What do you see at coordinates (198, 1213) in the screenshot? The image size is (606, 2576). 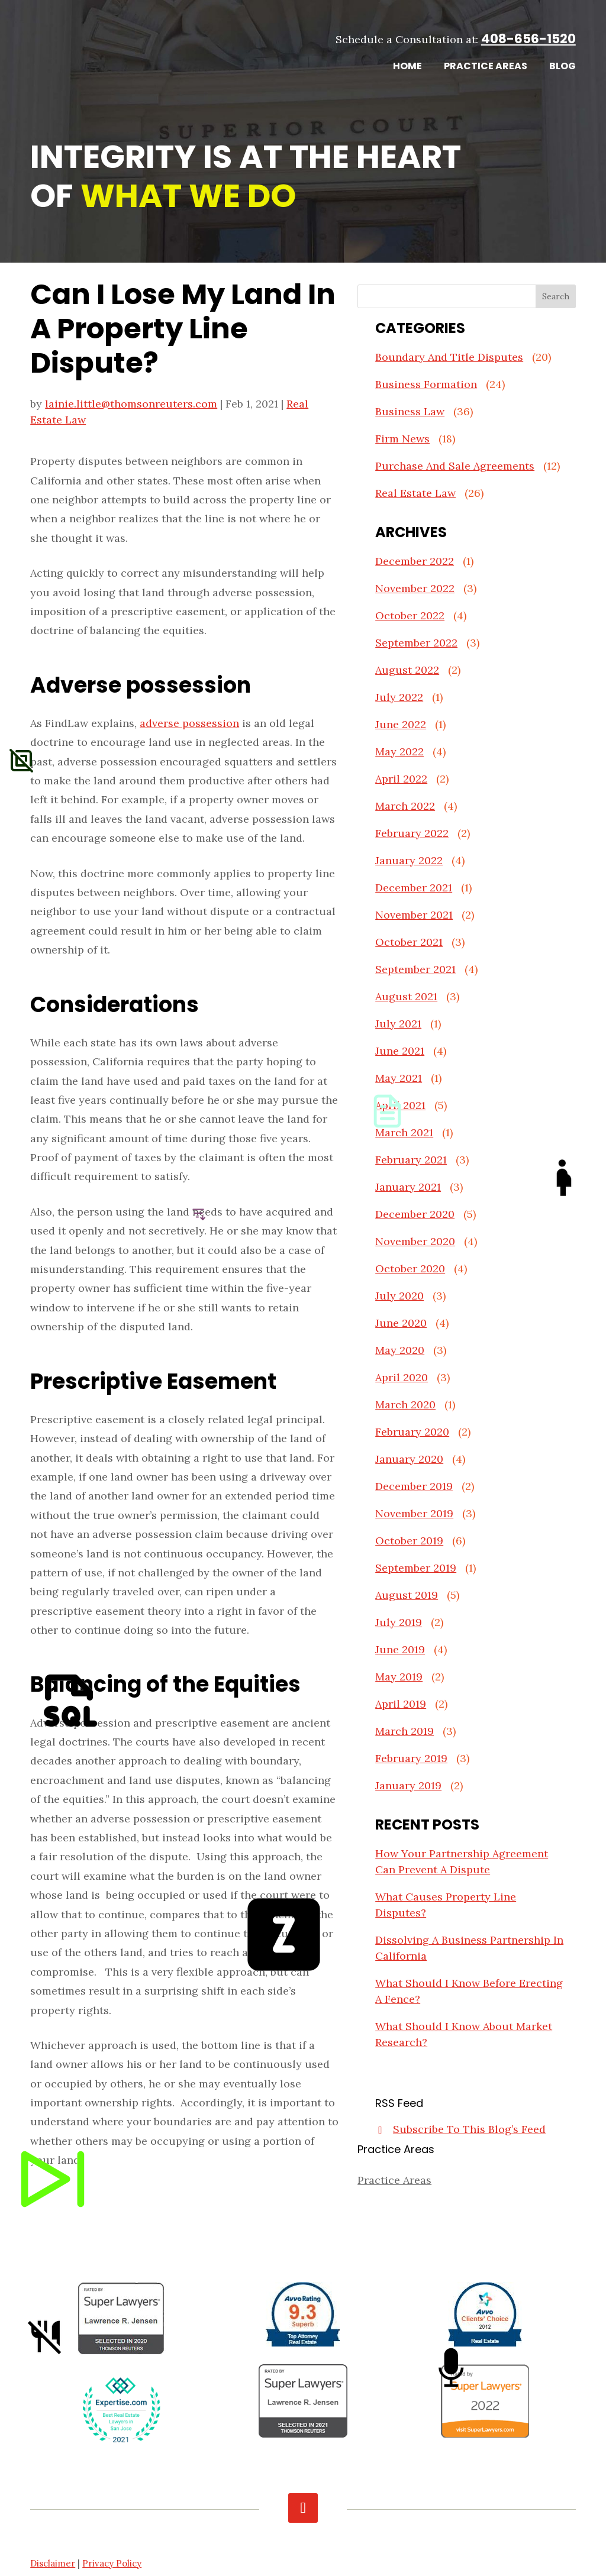 I see `sort or filter items in descending order` at bounding box center [198, 1213].